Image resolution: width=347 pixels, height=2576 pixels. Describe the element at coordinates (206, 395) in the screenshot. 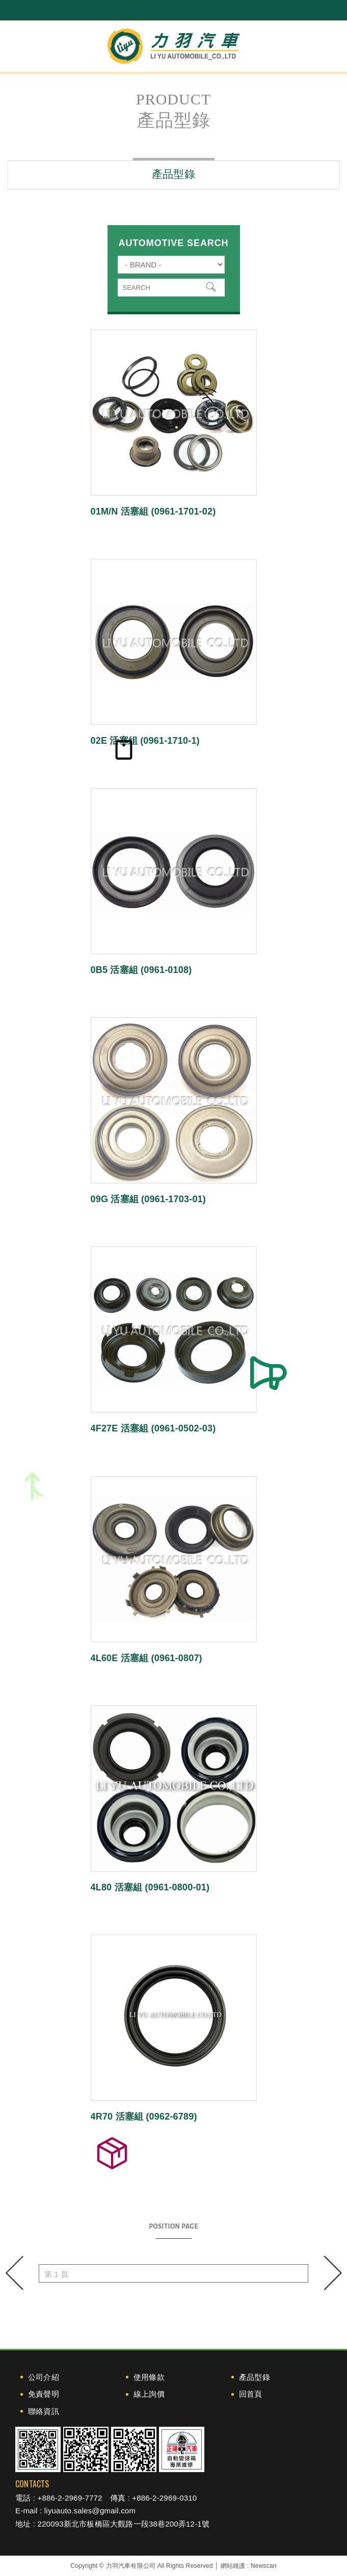

I see `indicates no wifi connection` at that location.